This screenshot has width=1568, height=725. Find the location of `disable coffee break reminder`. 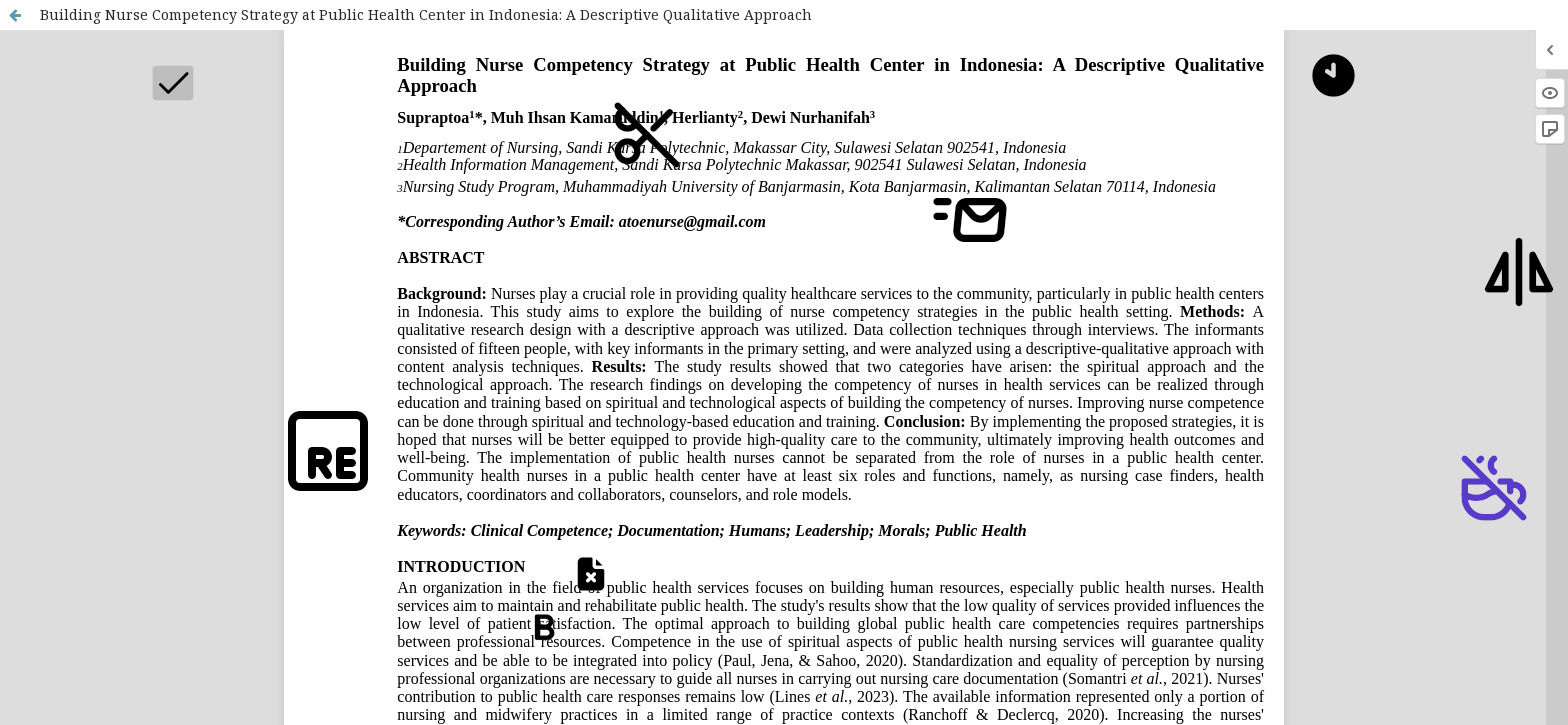

disable coffee break reminder is located at coordinates (1494, 488).